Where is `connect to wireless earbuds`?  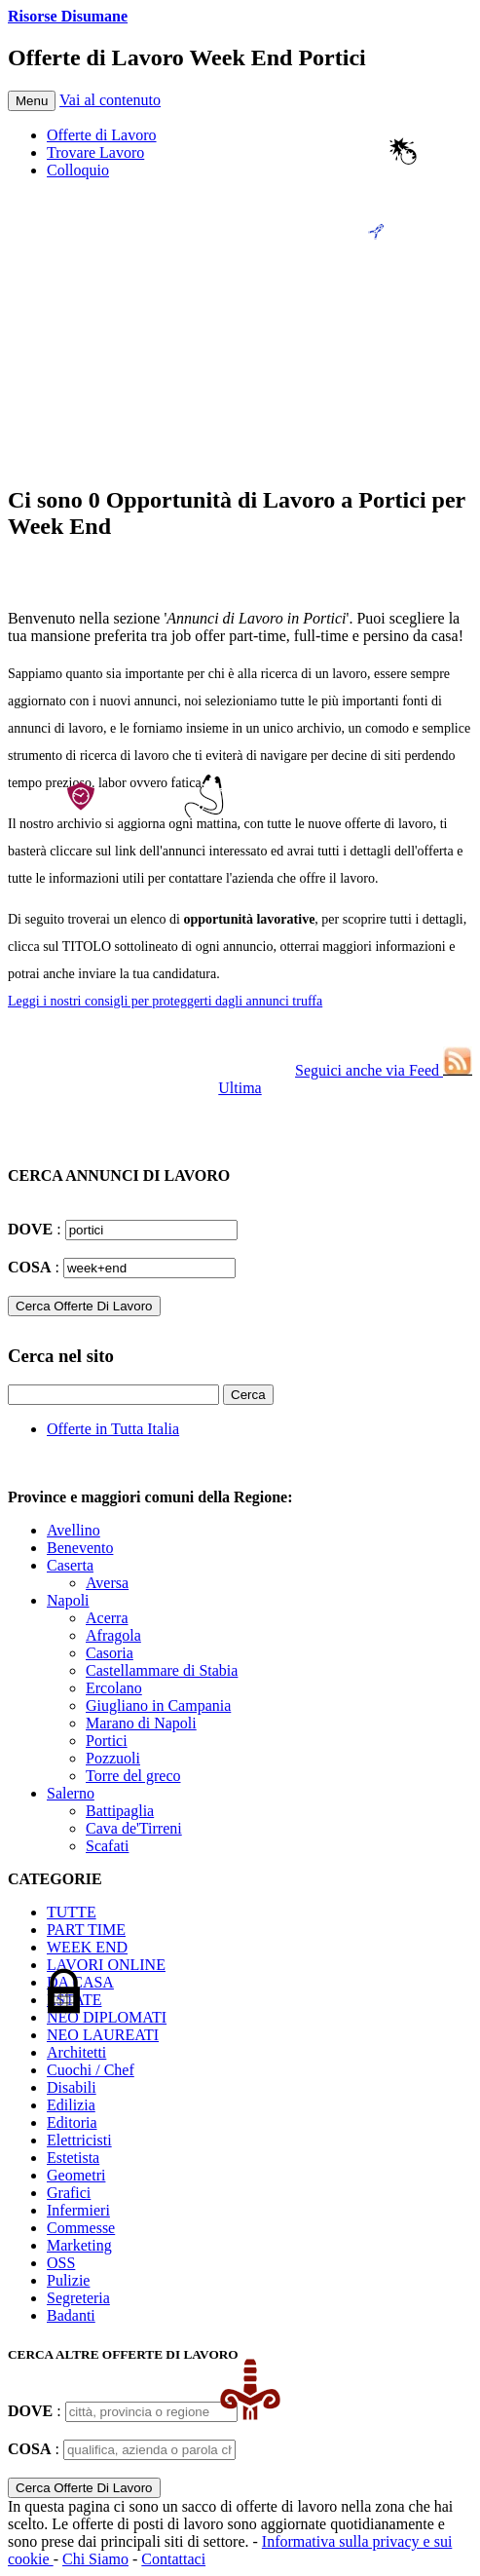
connect to wireless earbuds is located at coordinates (204, 796).